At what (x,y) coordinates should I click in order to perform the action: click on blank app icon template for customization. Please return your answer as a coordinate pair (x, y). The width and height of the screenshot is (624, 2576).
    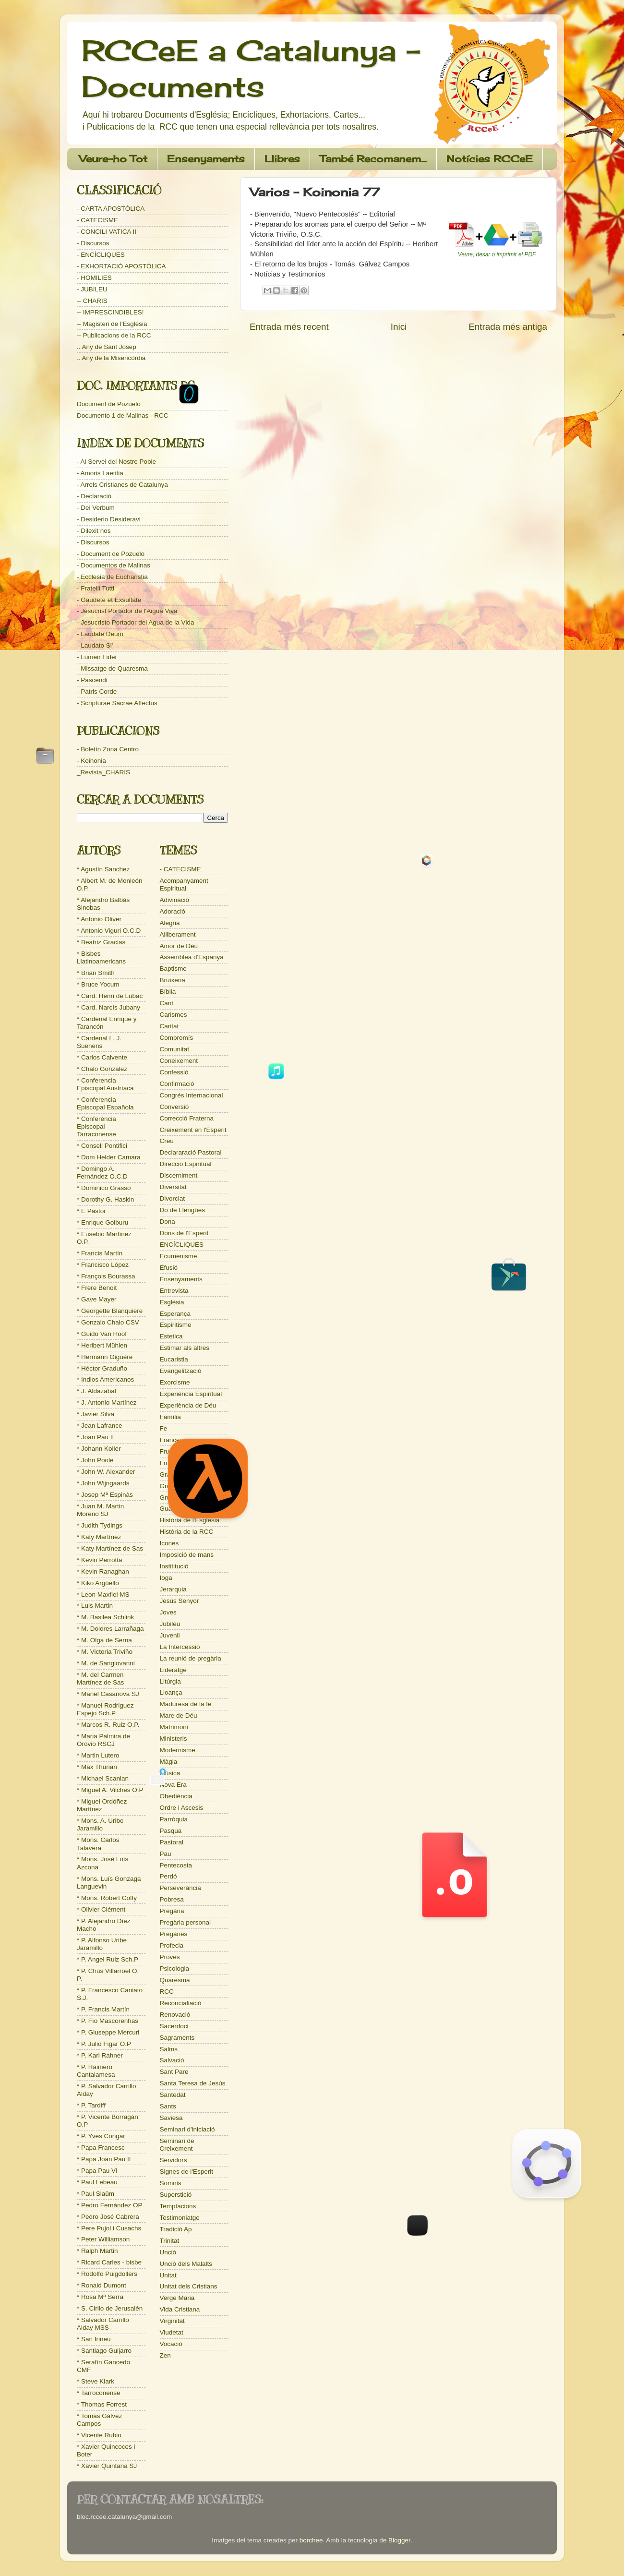
    Looking at the image, I should click on (417, 2225).